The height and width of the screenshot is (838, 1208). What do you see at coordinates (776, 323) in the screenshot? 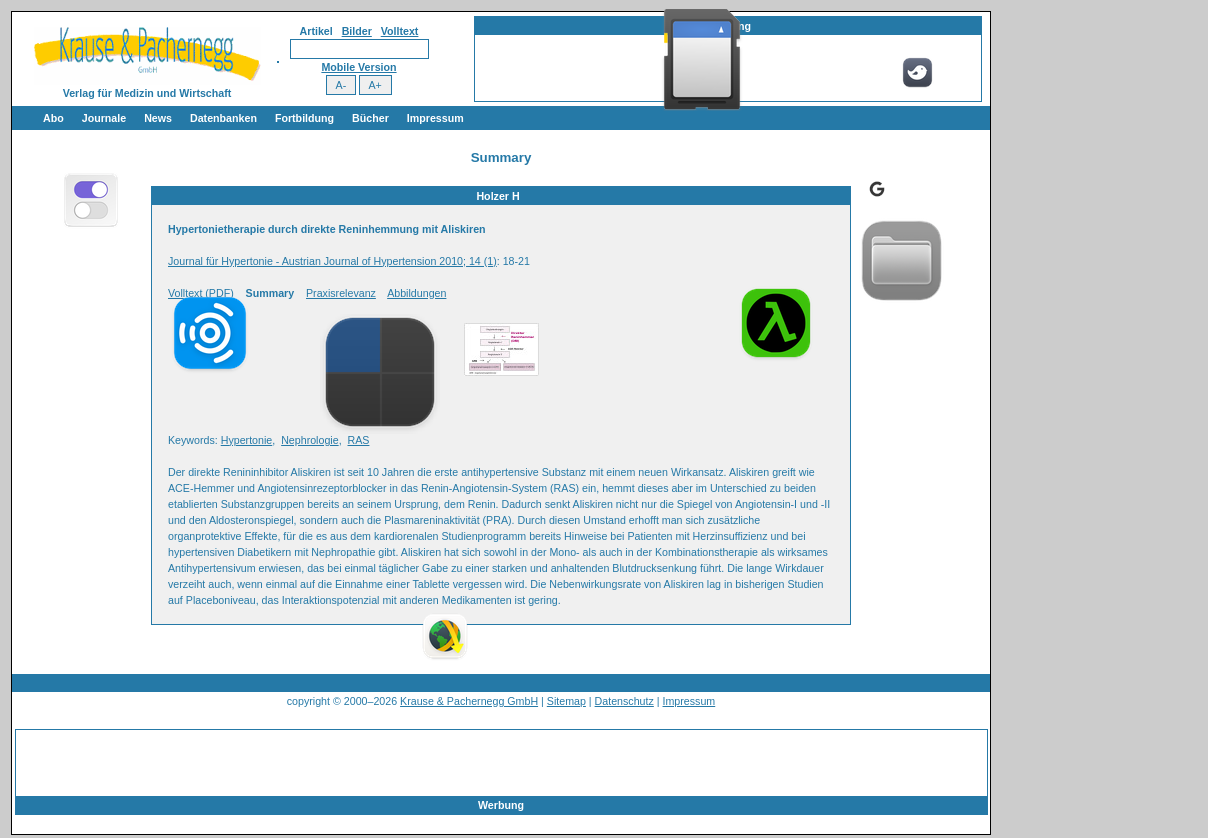
I see `launch half-life: opposing force game` at bounding box center [776, 323].